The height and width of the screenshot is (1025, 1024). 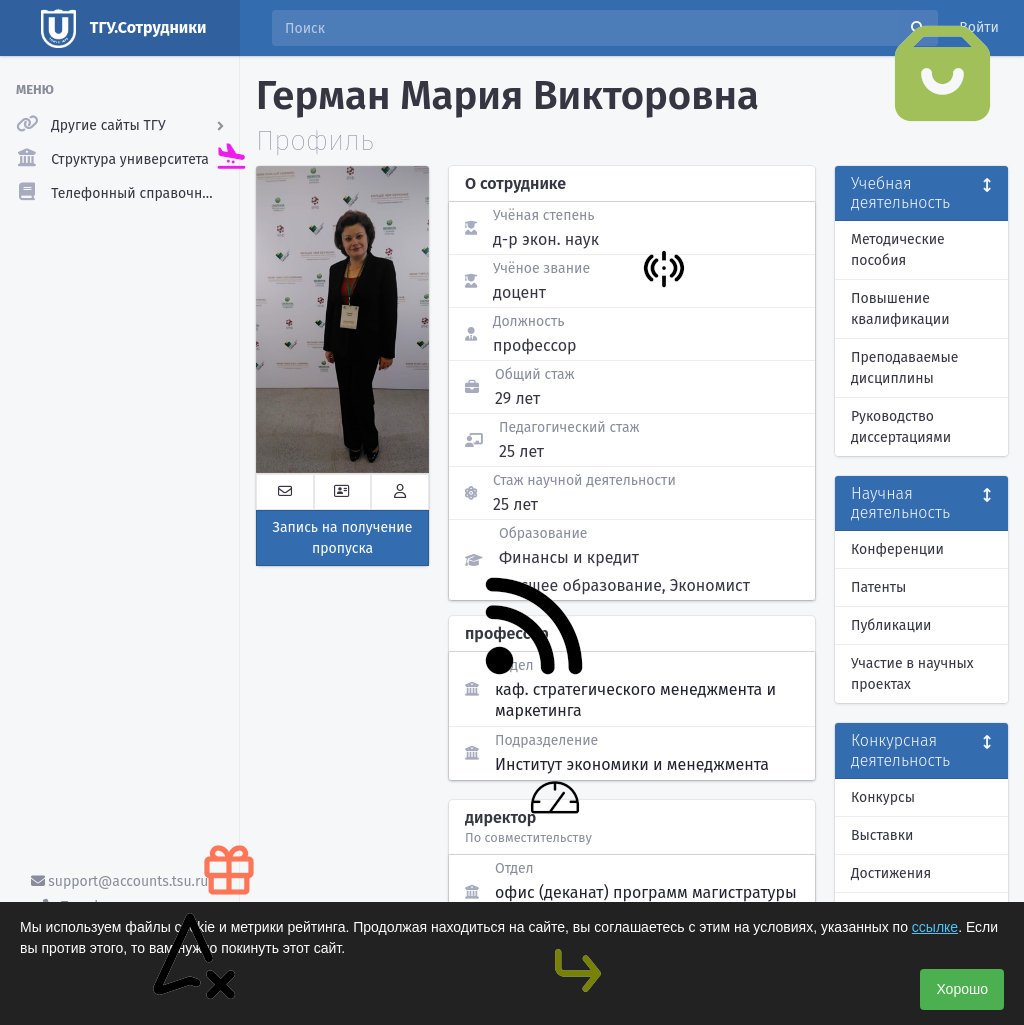 I want to click on view gifts or rewards, so click(x=229, y=870).